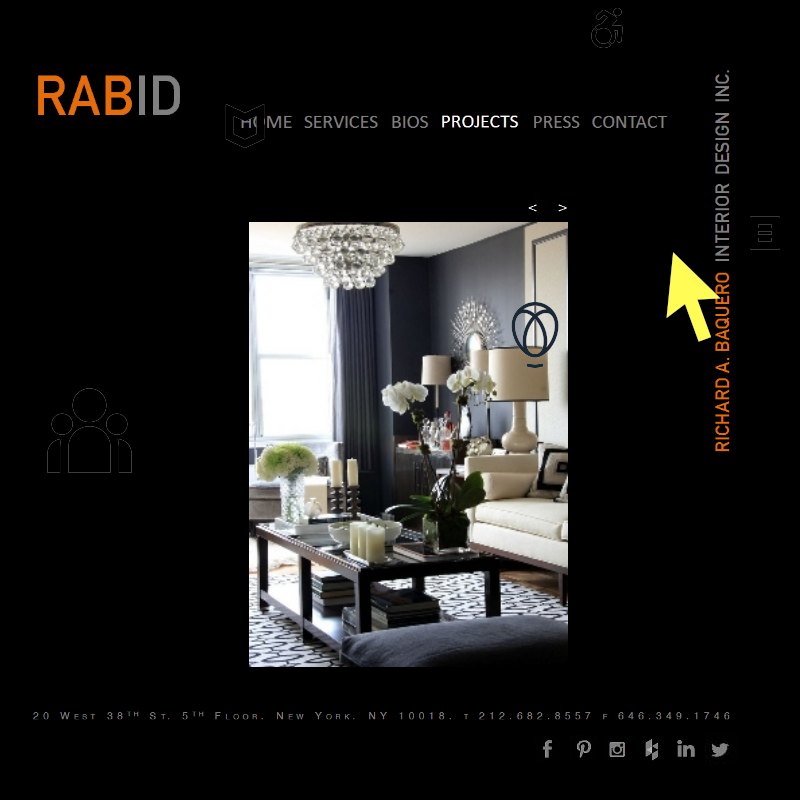  I want to click on indicates wheelchair accessibility, so click(607, 28).